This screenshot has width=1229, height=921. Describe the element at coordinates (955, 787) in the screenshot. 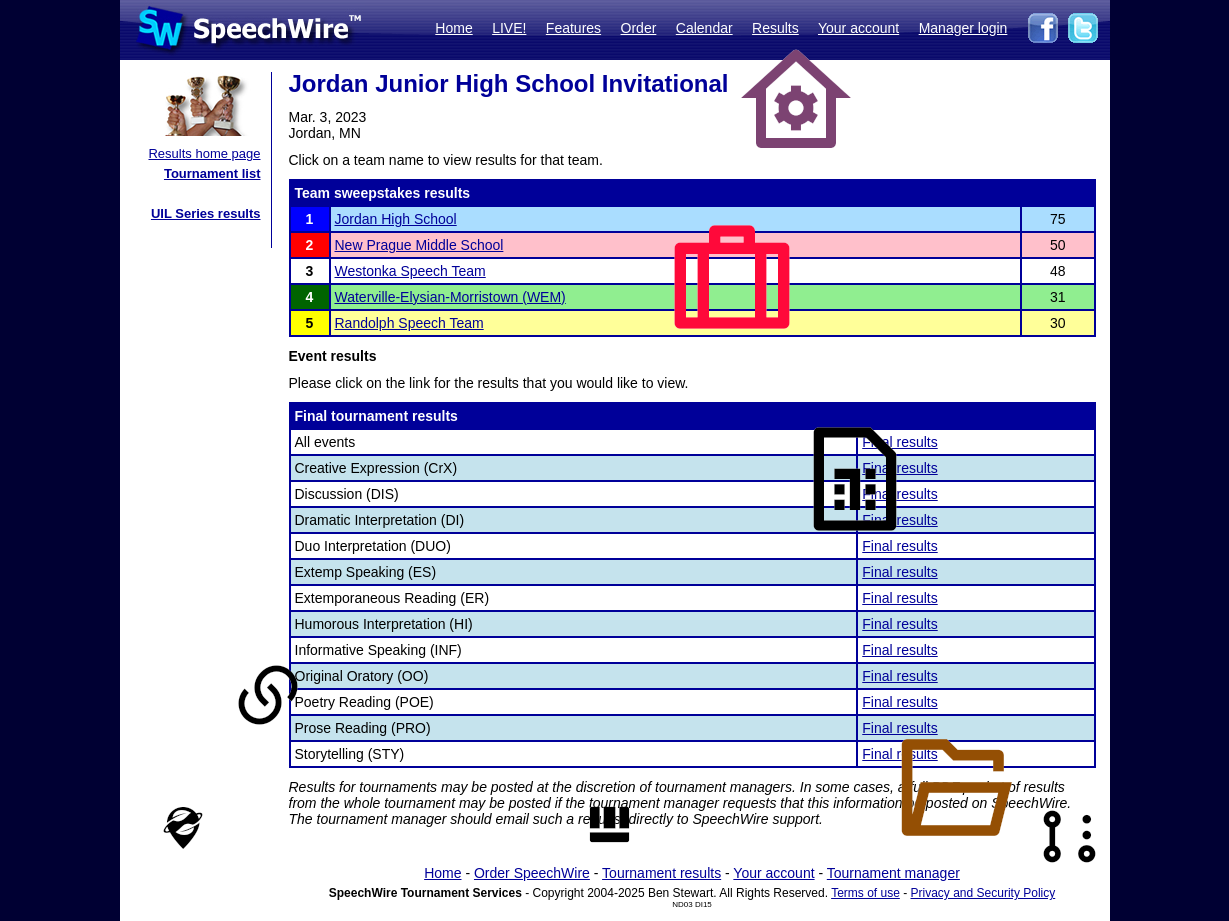

I see `open folder to view contents` at that location.